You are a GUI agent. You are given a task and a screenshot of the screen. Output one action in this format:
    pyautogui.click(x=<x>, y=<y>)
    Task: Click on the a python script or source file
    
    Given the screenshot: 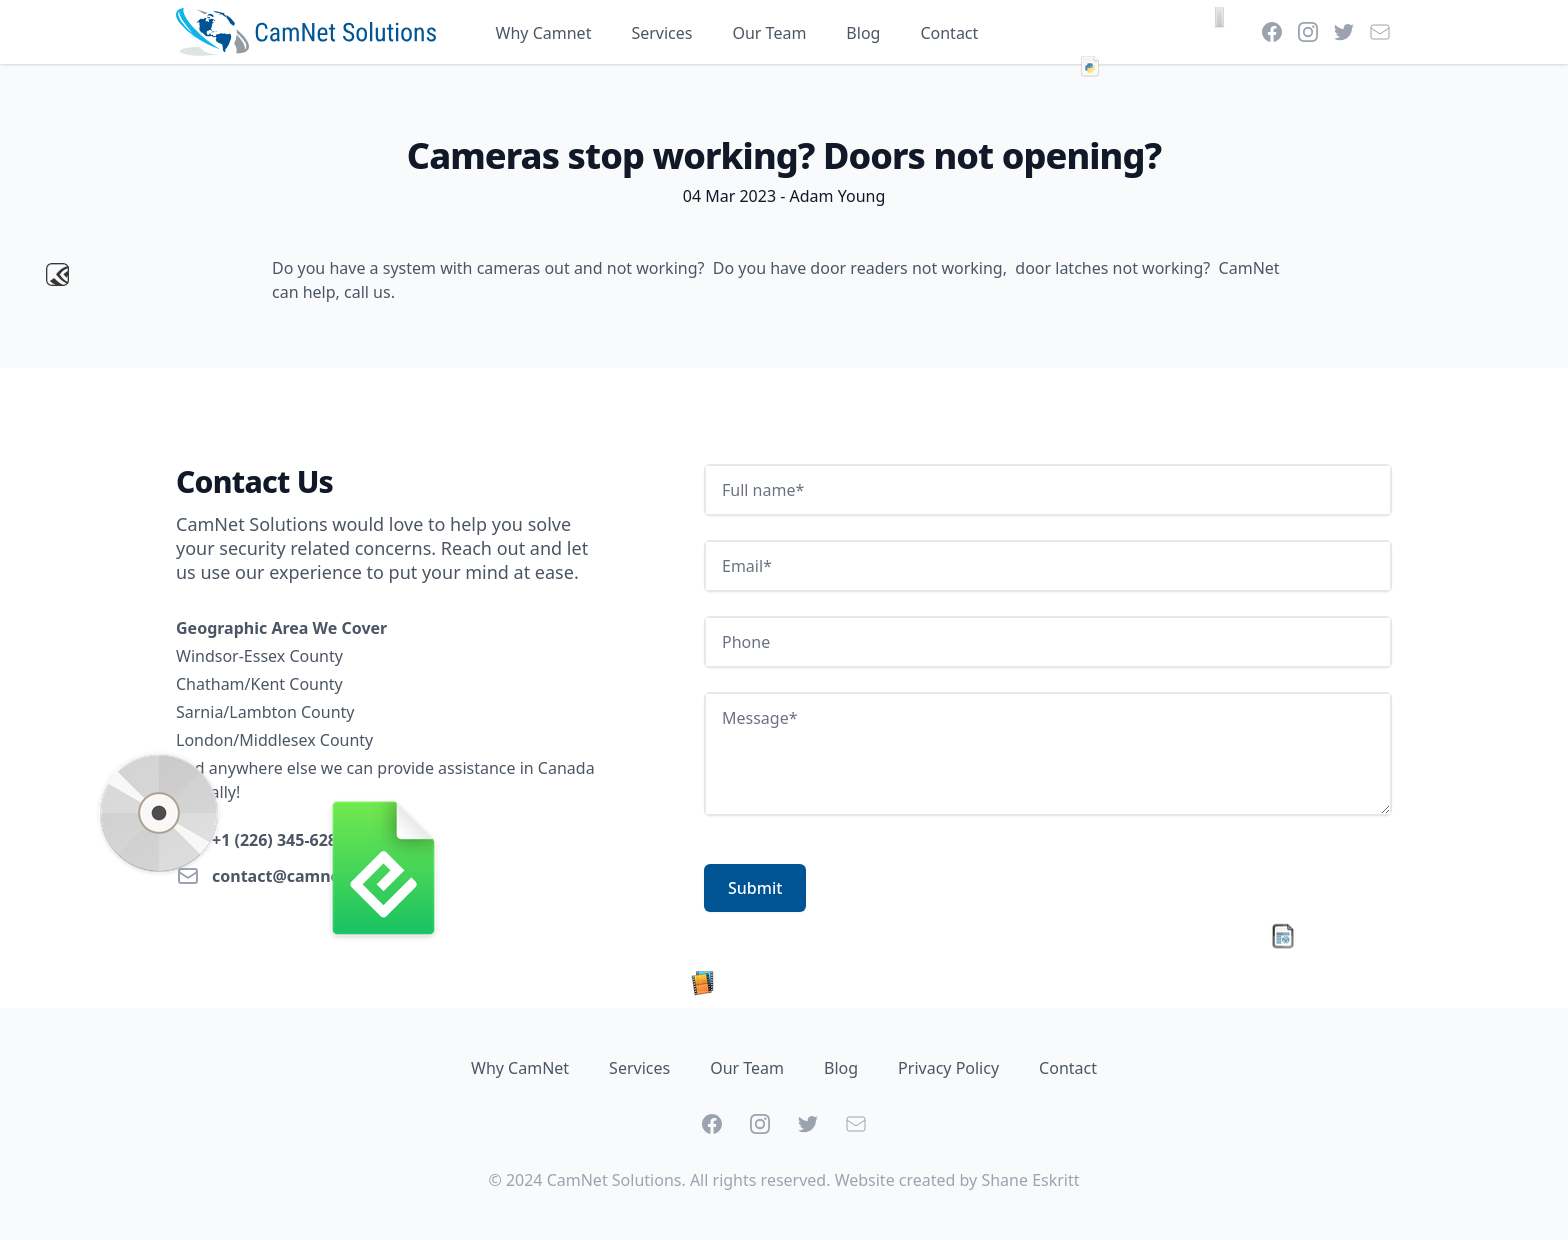 What is the action you would take?
    pyautogui.click(x=1090, y=66)
    